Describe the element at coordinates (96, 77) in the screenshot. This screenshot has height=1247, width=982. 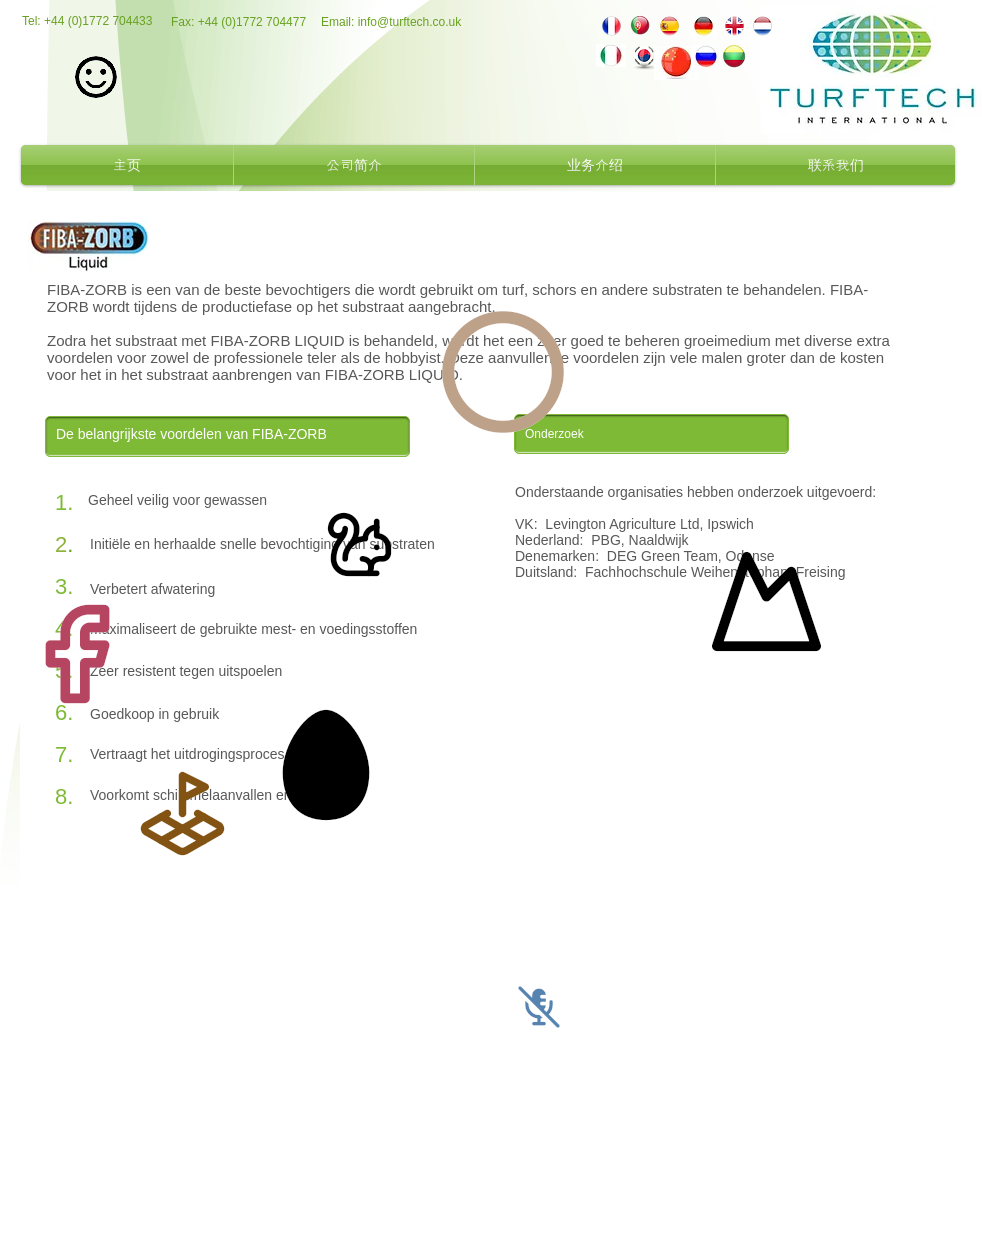
I see `add a reaction or emoji to a message` at that location.